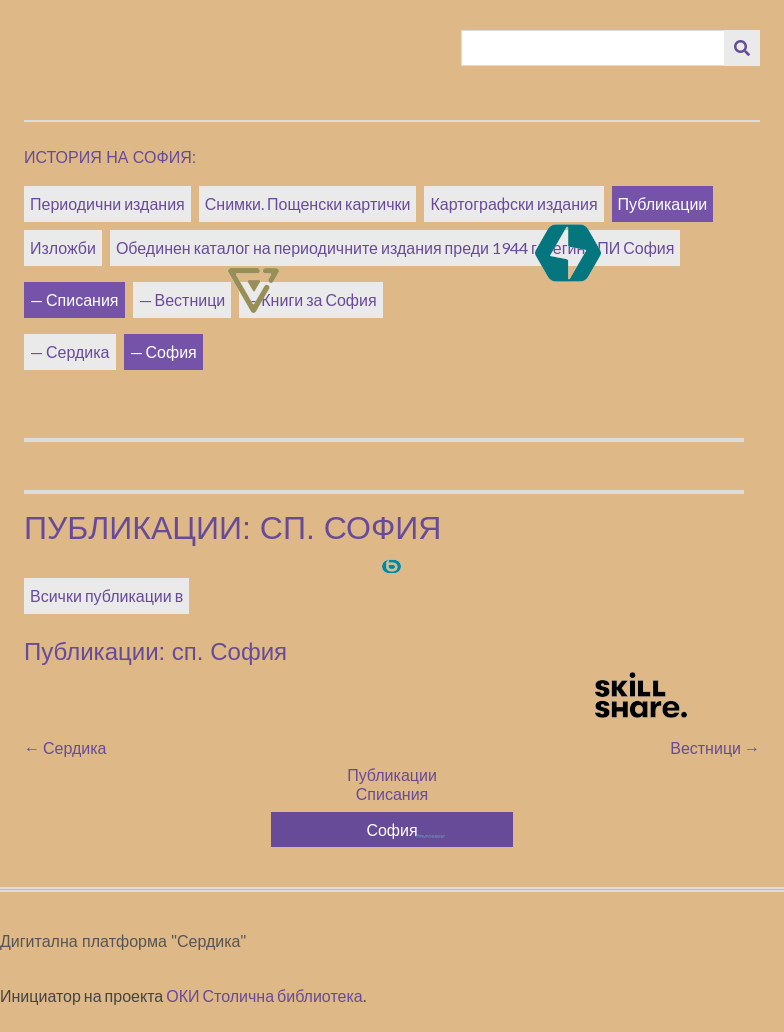  Describe the element at coordinates (391, 566) in the screenshot. I see `boulanger brand logo` at that location.